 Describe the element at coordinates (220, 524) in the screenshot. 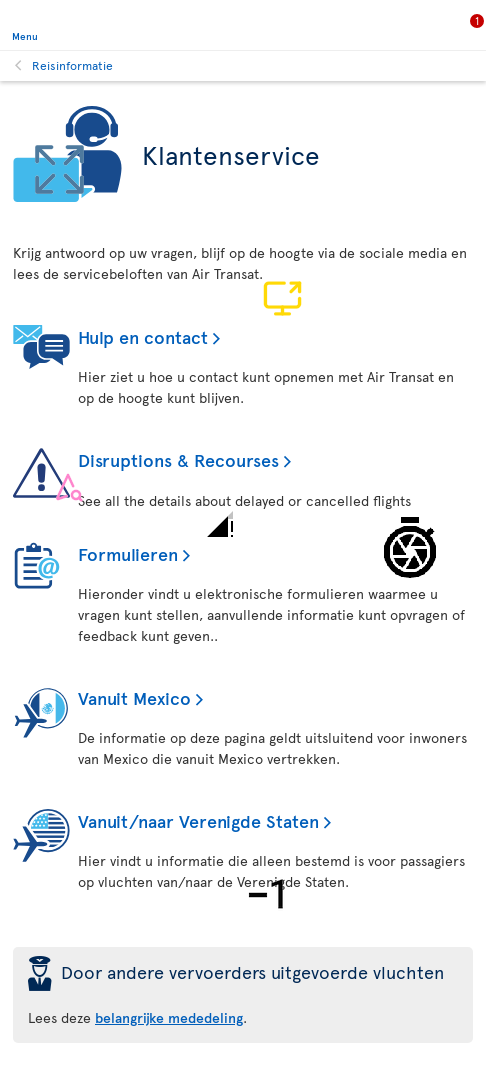

I see `indicates cellular signal with no internet connection` at that location.